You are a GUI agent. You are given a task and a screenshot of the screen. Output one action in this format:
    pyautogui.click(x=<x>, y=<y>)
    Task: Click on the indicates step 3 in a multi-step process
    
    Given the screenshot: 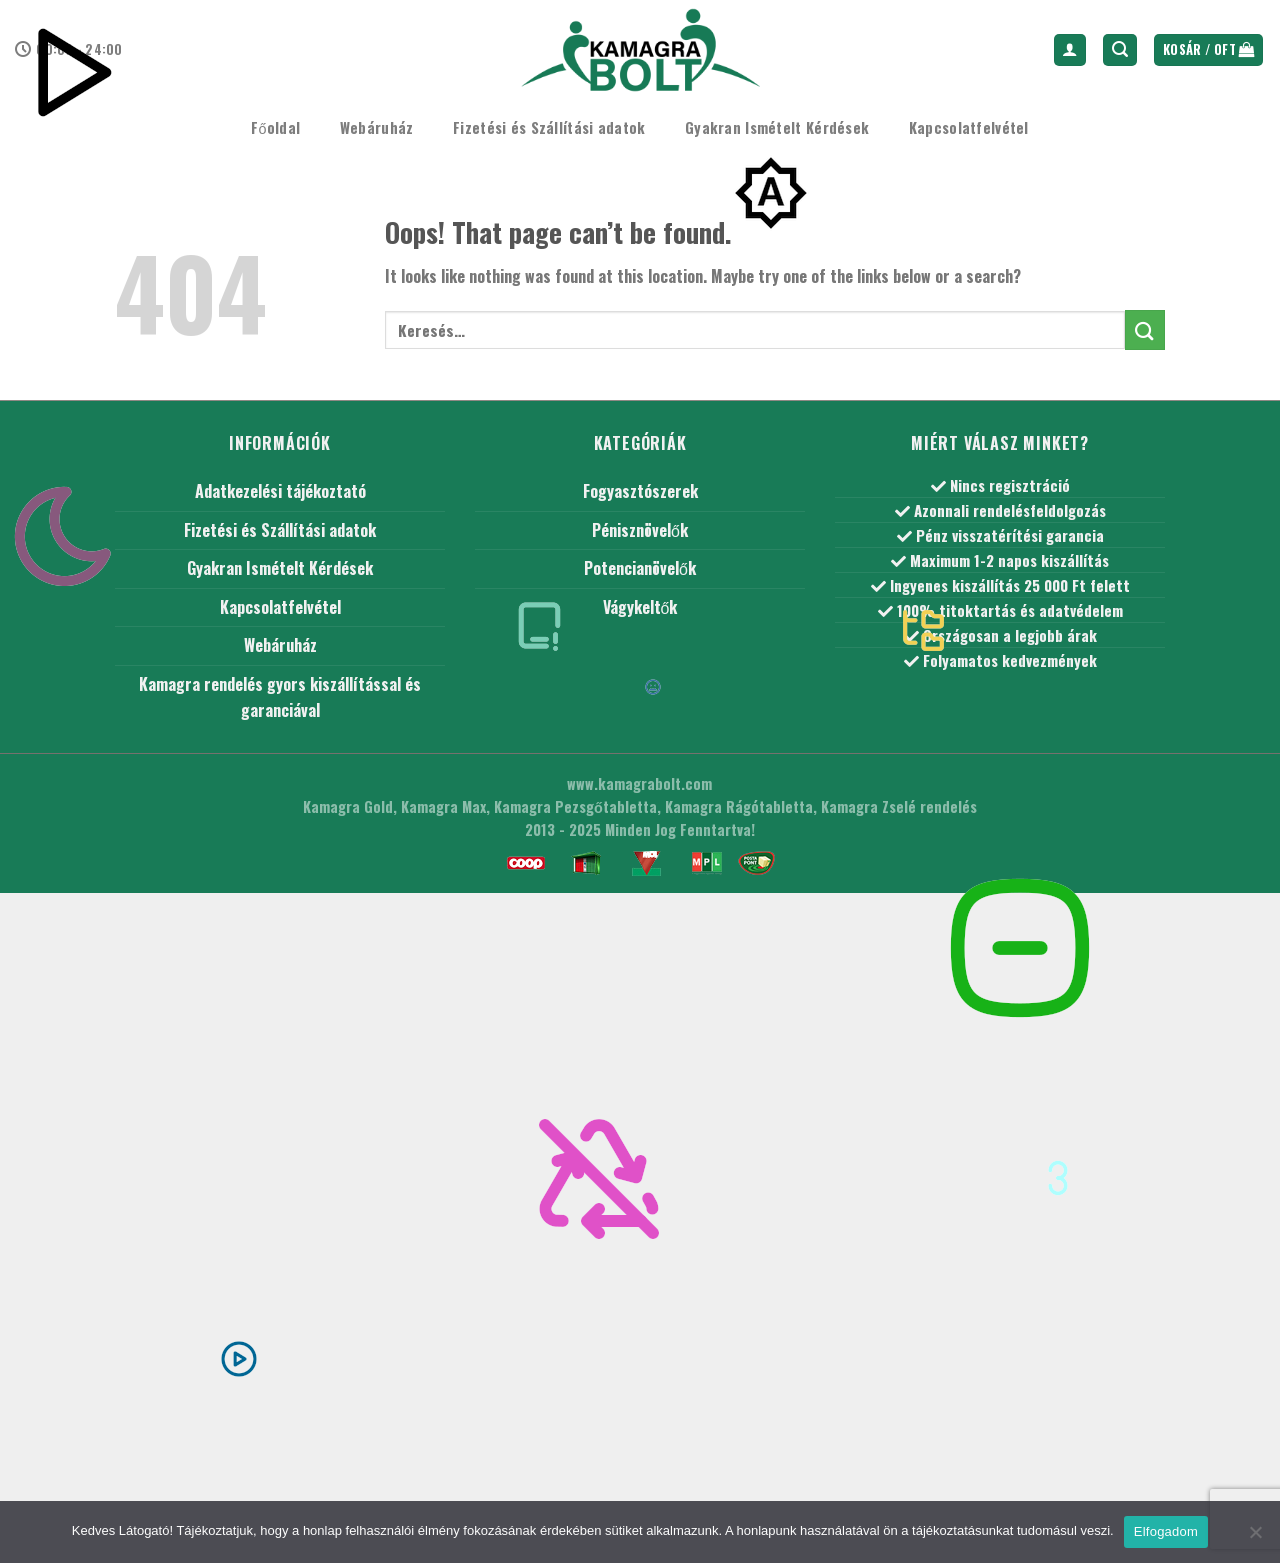 What is the action you would take?
    pyautogui.click(x=1058, y=1178)
    